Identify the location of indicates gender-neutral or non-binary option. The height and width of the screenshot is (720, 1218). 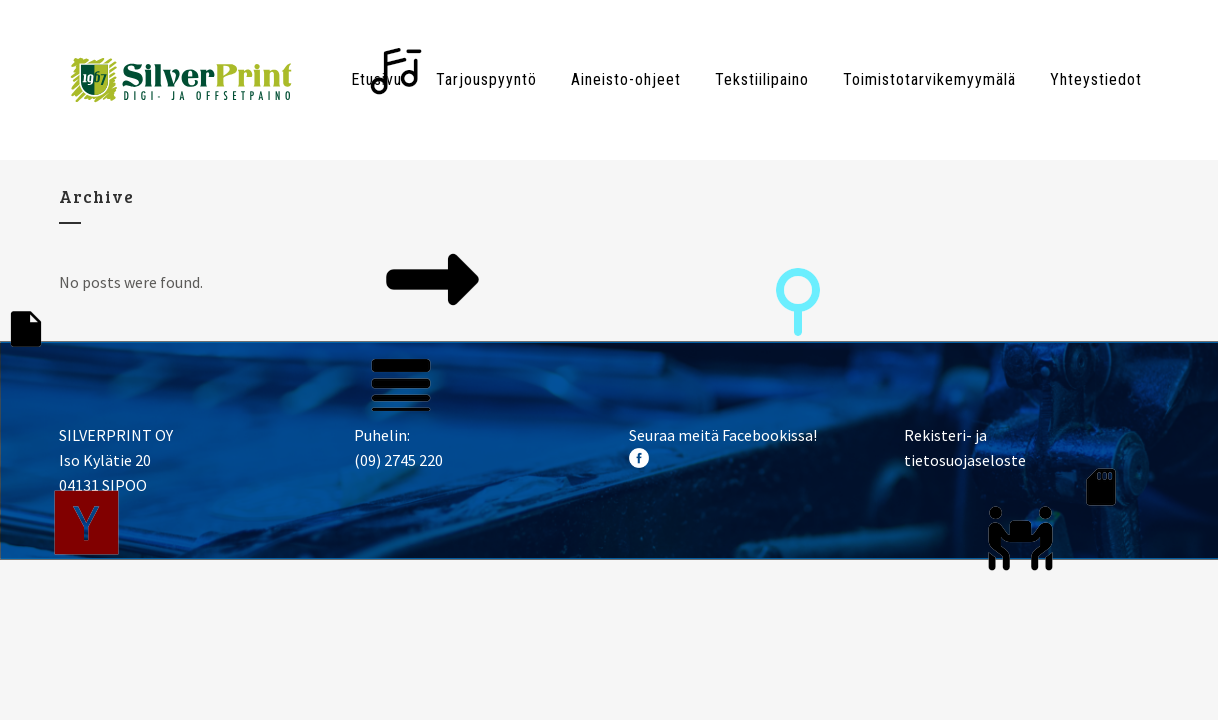
(798, 300).